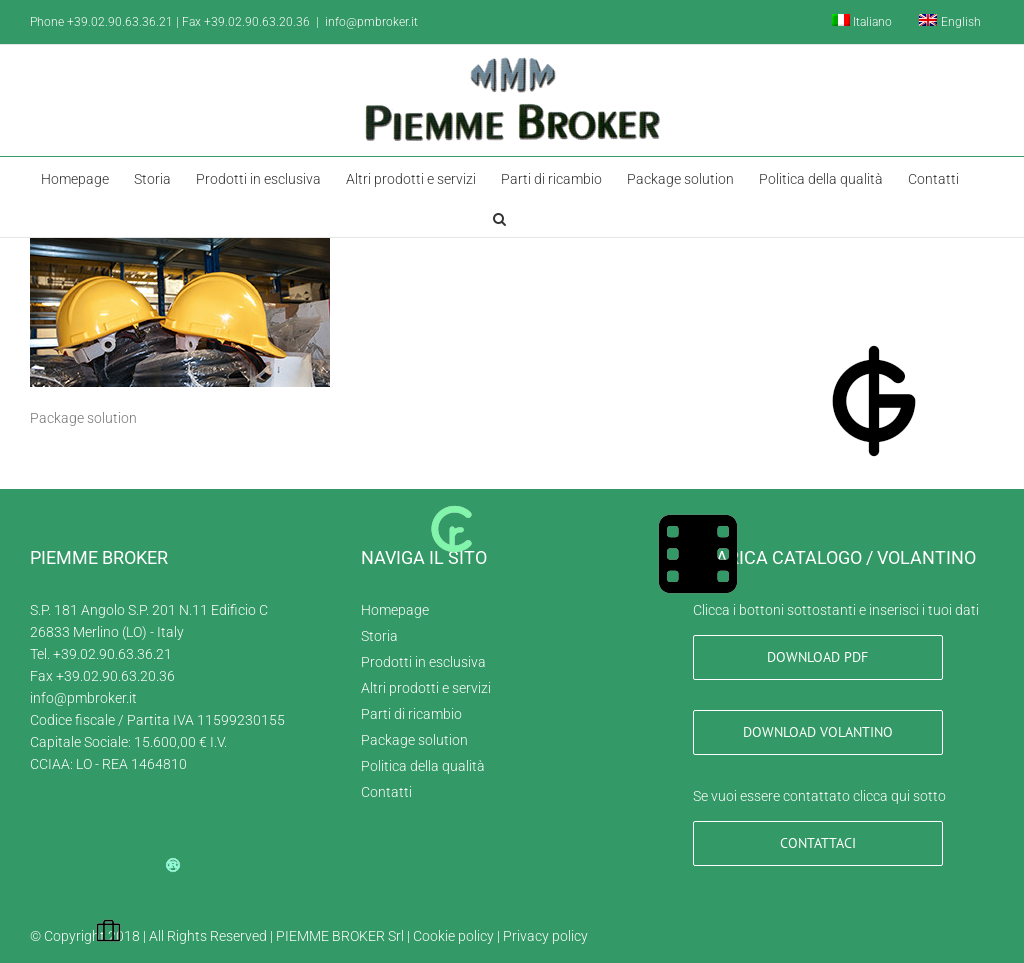 This screenshot has width=1024, height=963. I want to click on access travel or trip planning features, so click(108, 931).